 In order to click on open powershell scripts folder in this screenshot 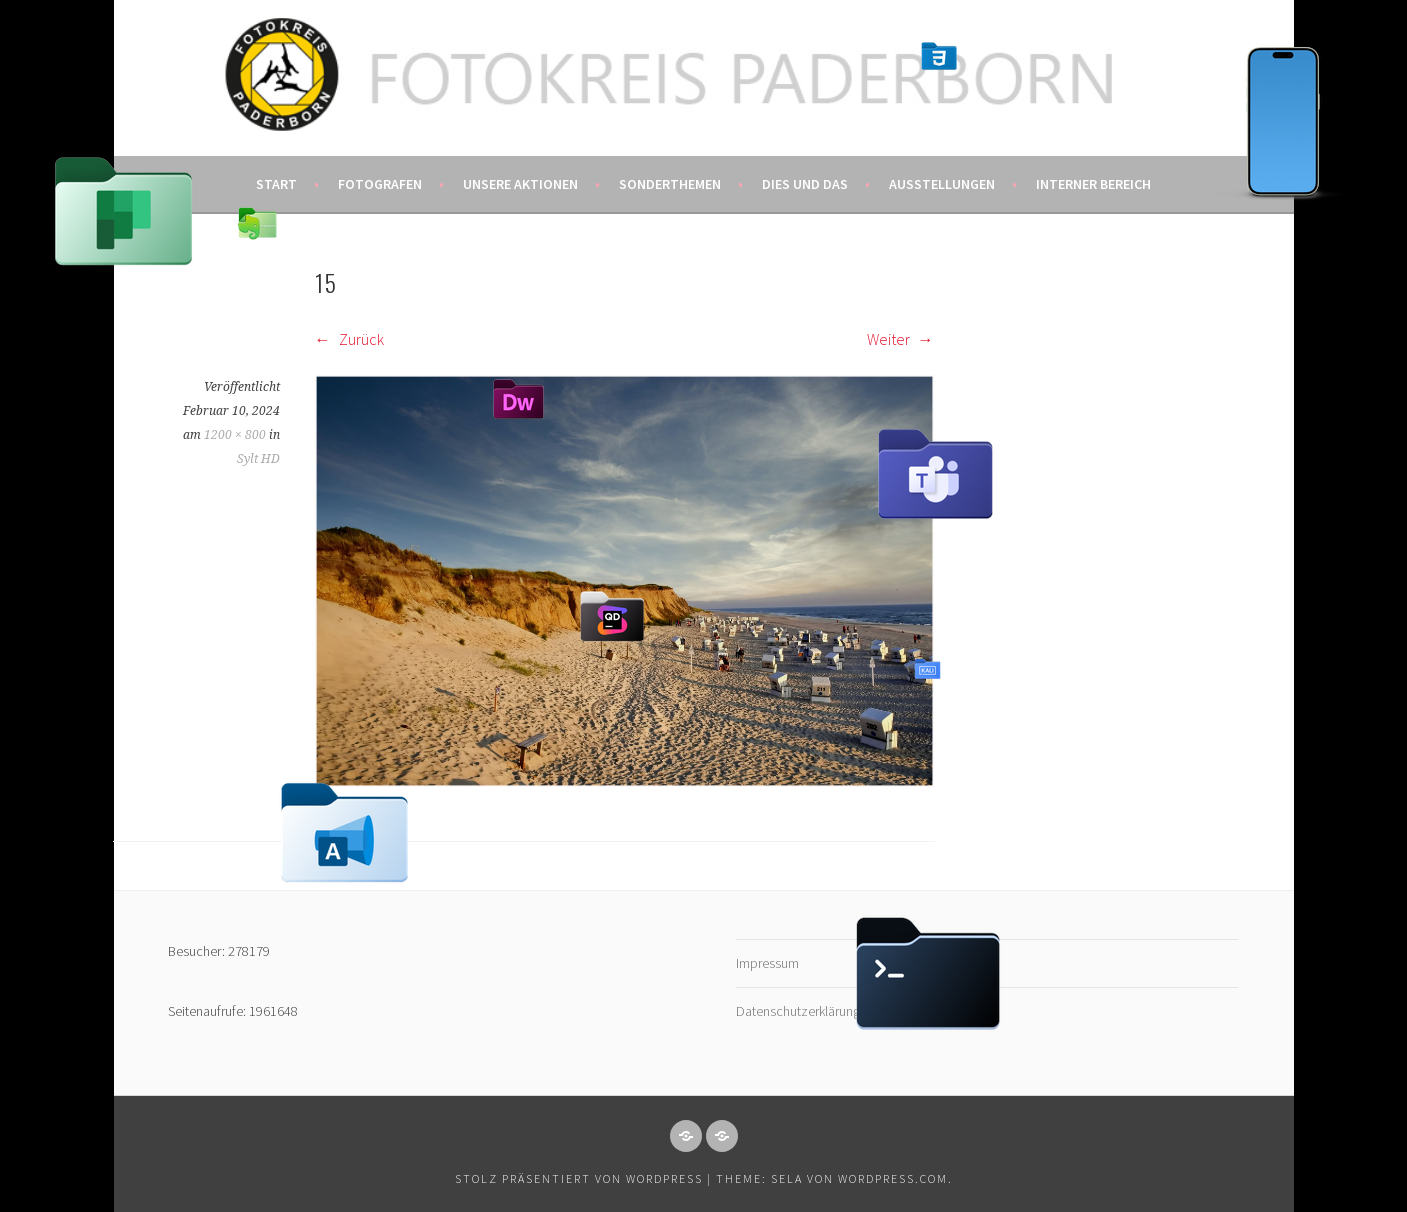, I will do `click(927, 977)`.